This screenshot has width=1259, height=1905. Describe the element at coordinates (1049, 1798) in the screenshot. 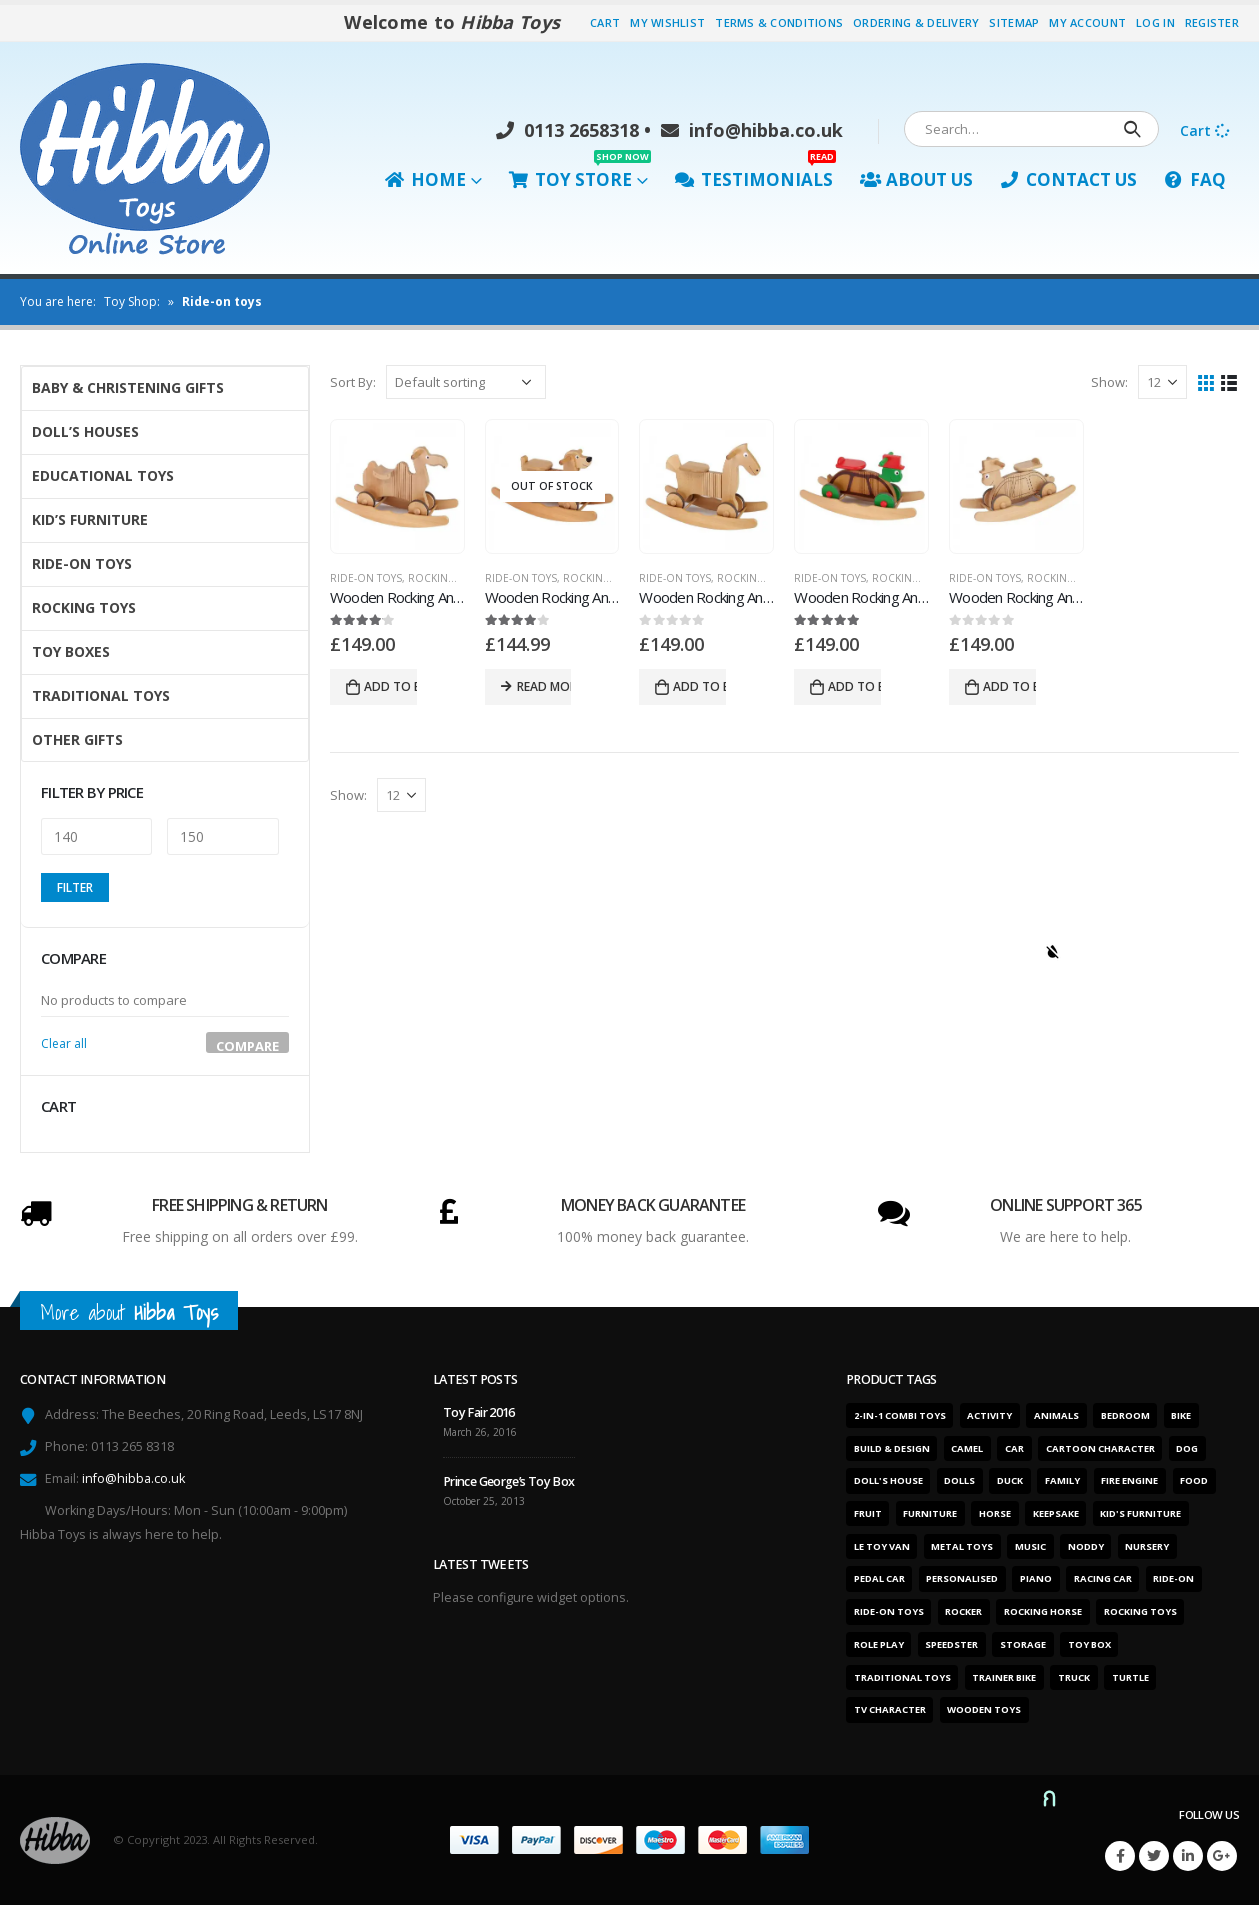

I see `switch to Thai language input` at that location.